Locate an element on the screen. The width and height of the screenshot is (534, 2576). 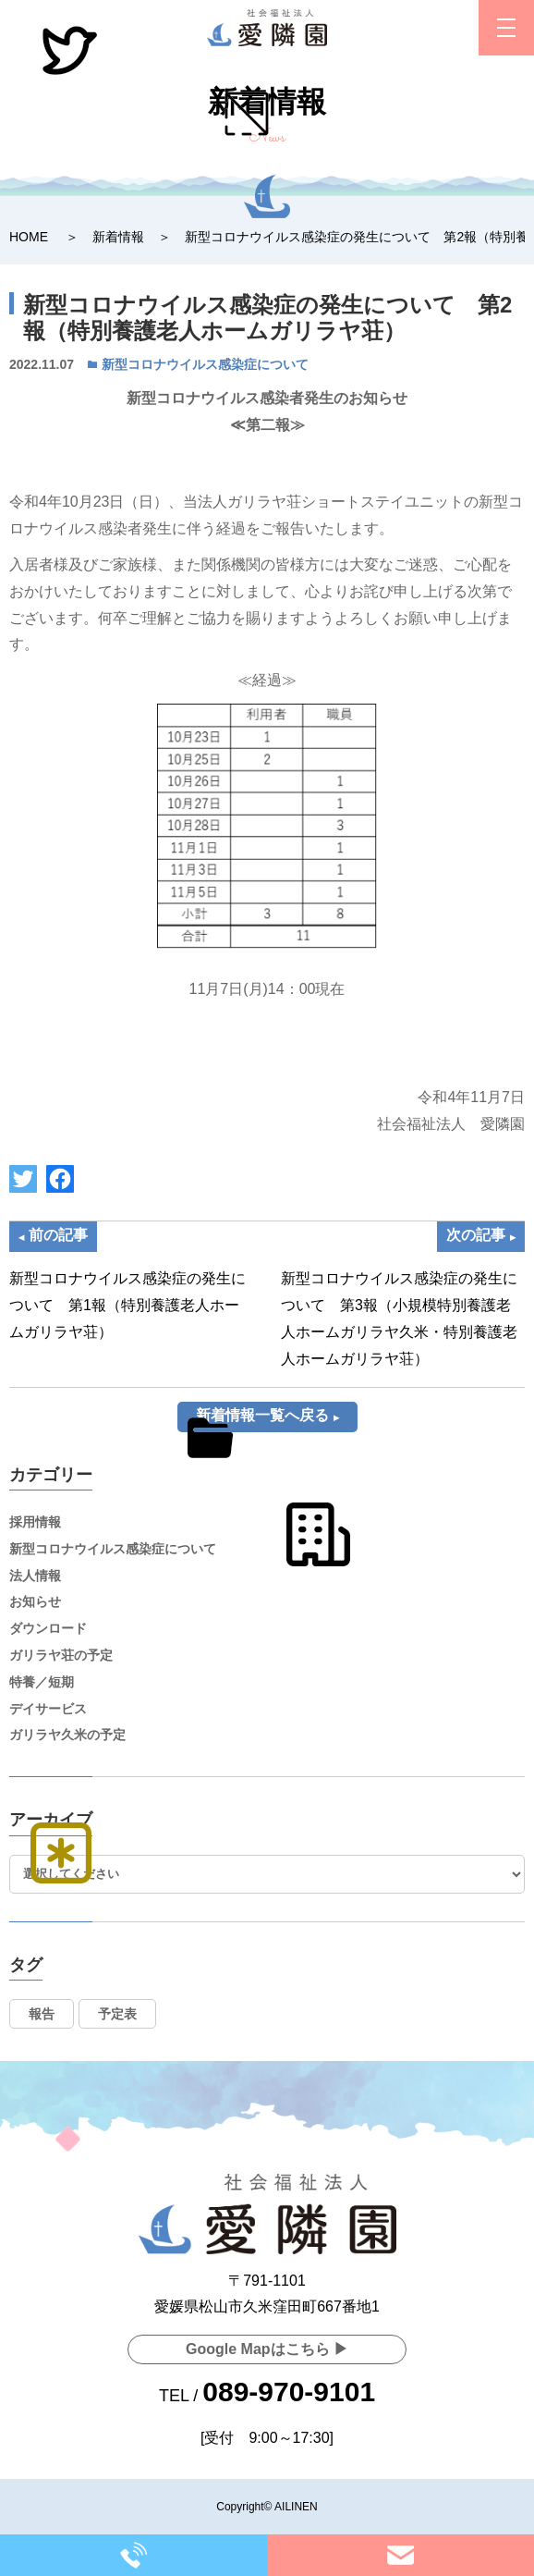
invert current selection is located at coordinates (247, 114).